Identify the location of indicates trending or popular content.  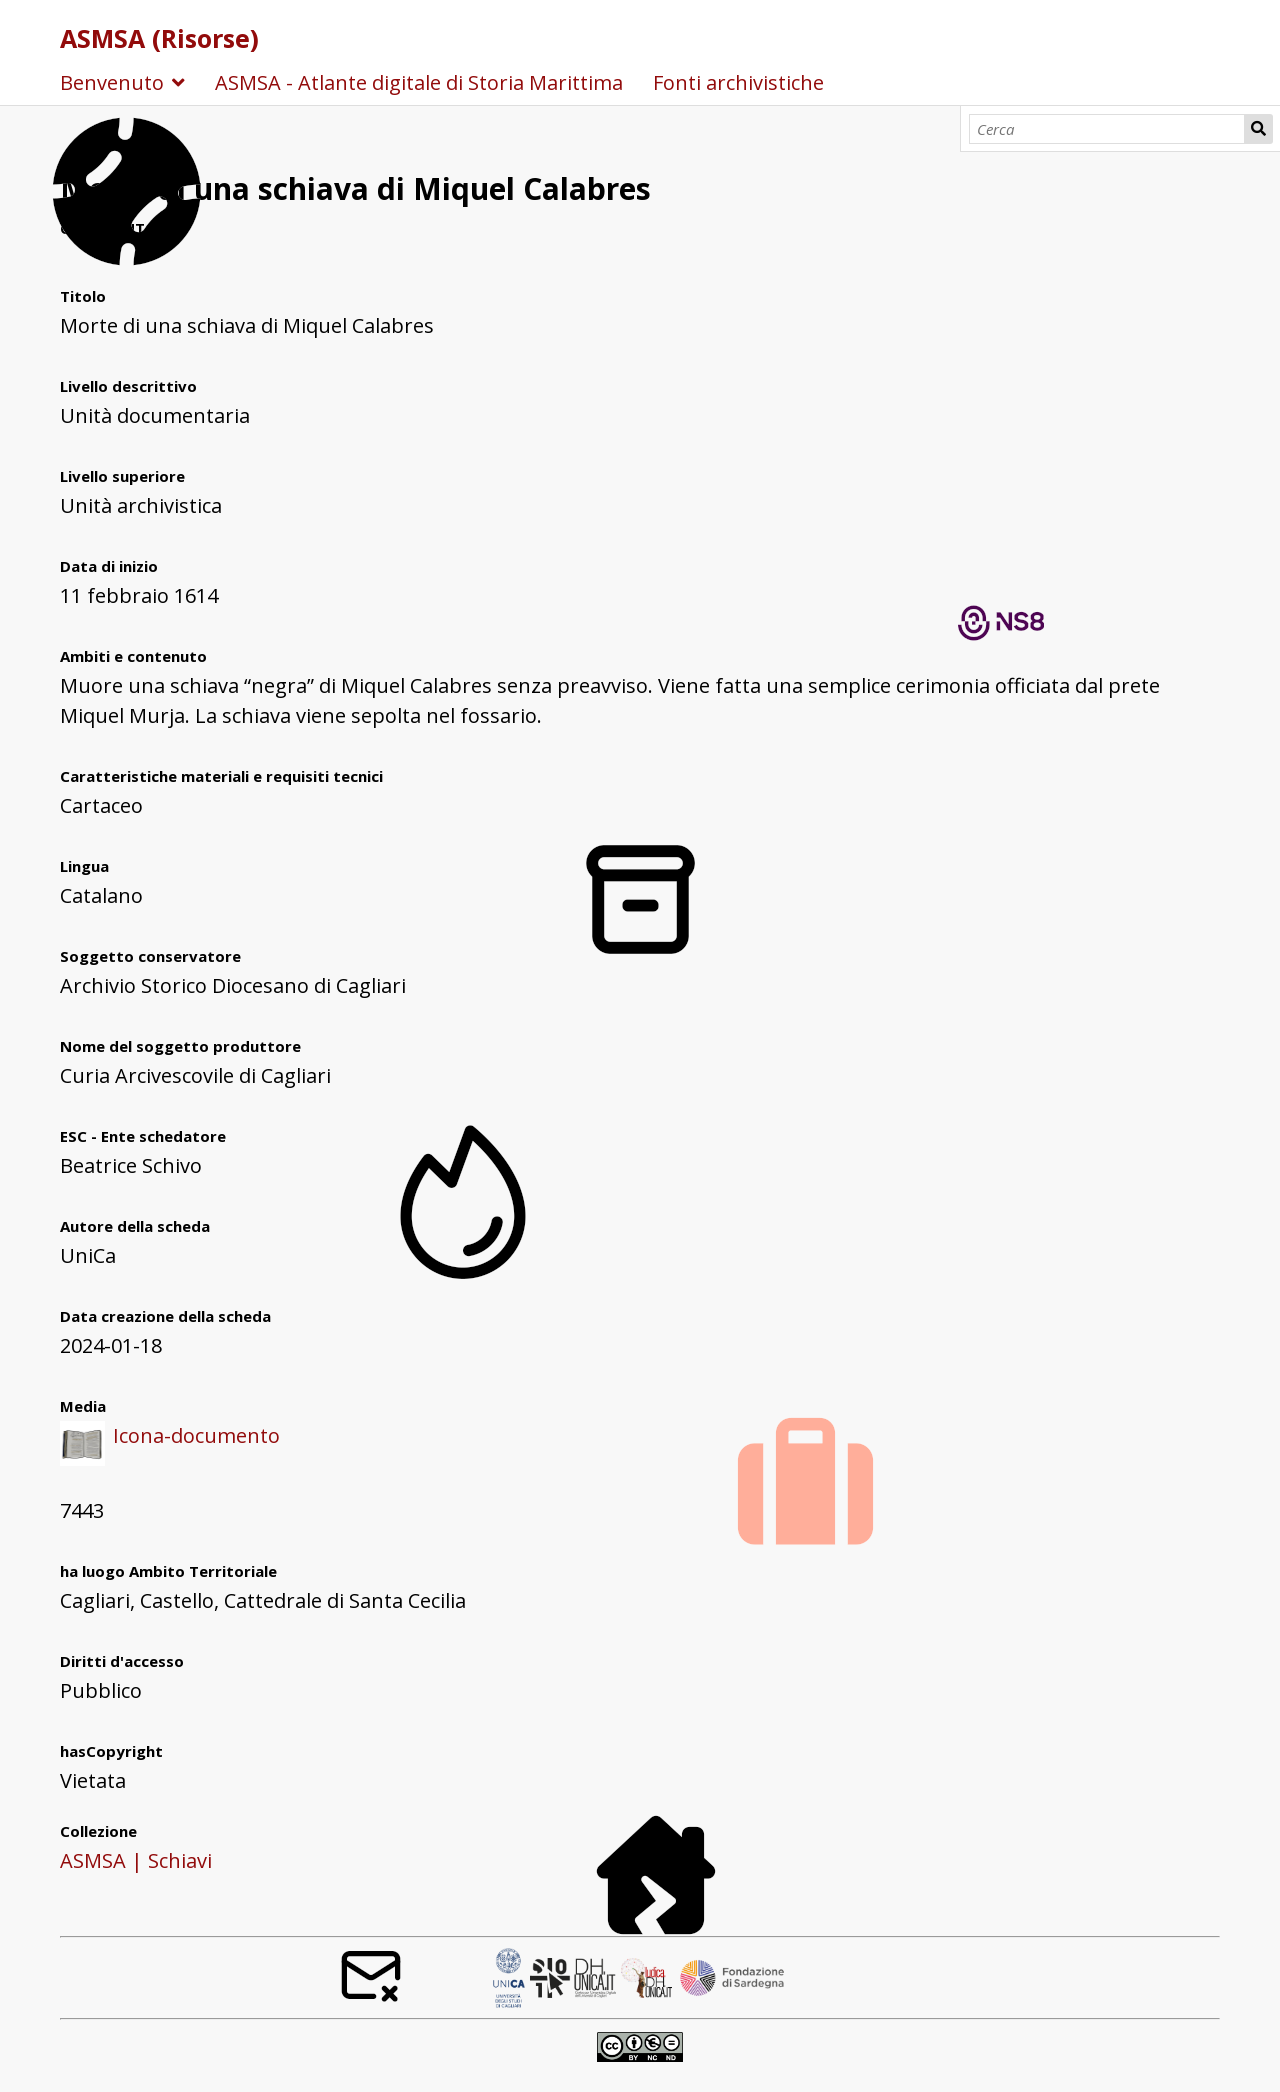
(463, 1205).